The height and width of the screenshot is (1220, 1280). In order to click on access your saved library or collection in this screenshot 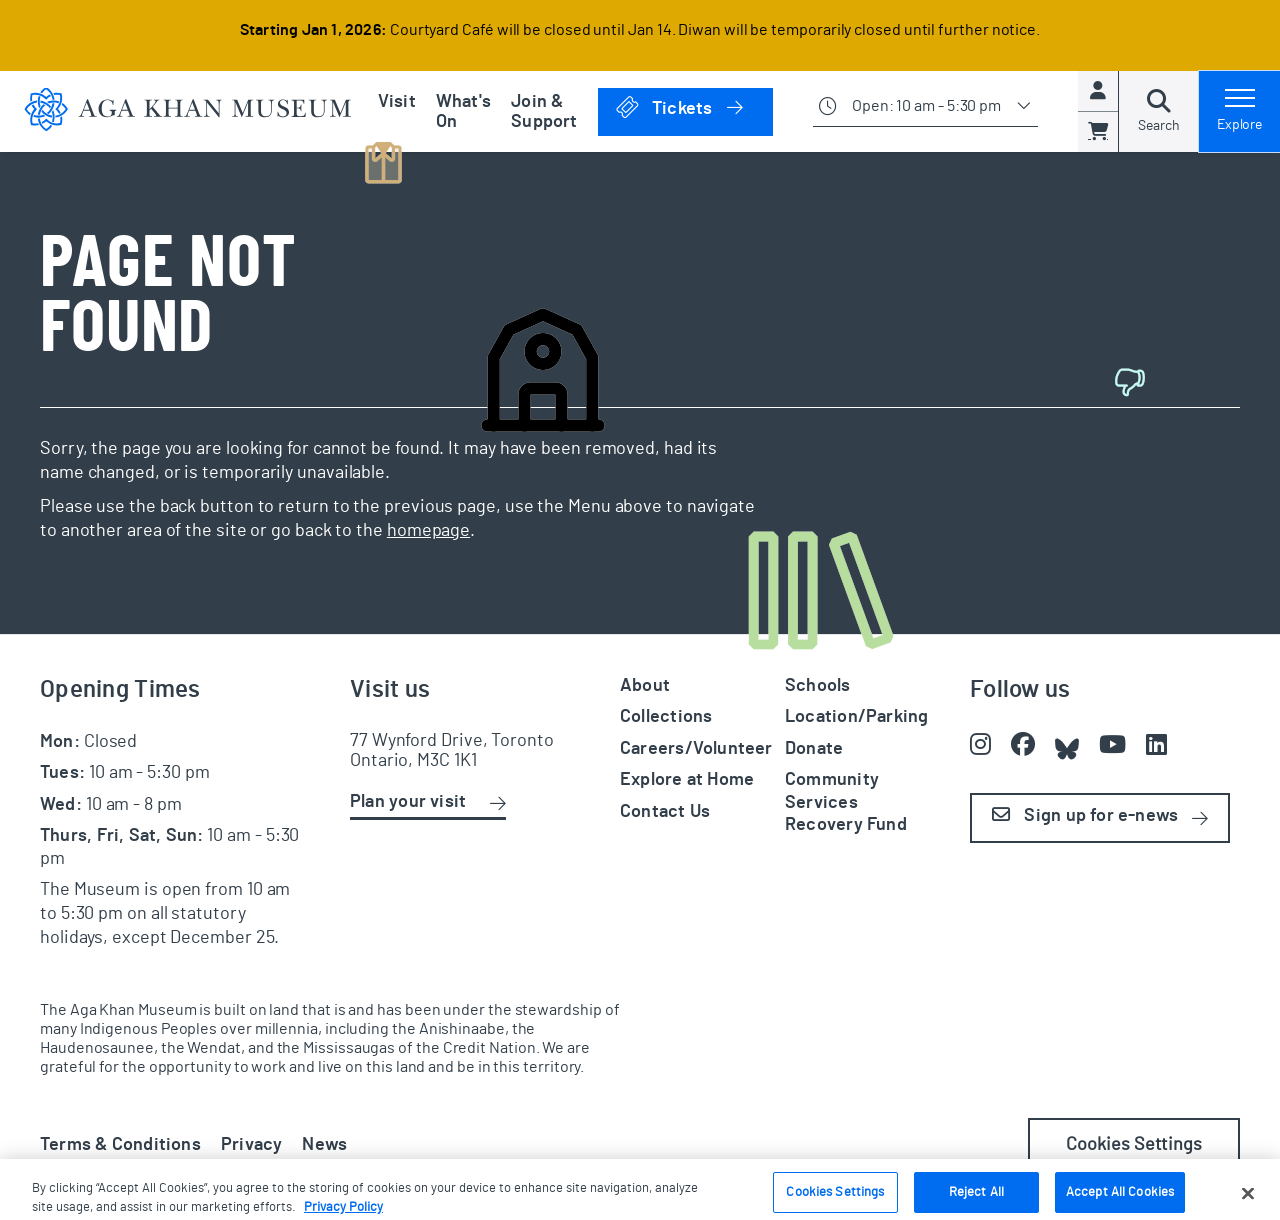, I will do `click(817, 590)`.